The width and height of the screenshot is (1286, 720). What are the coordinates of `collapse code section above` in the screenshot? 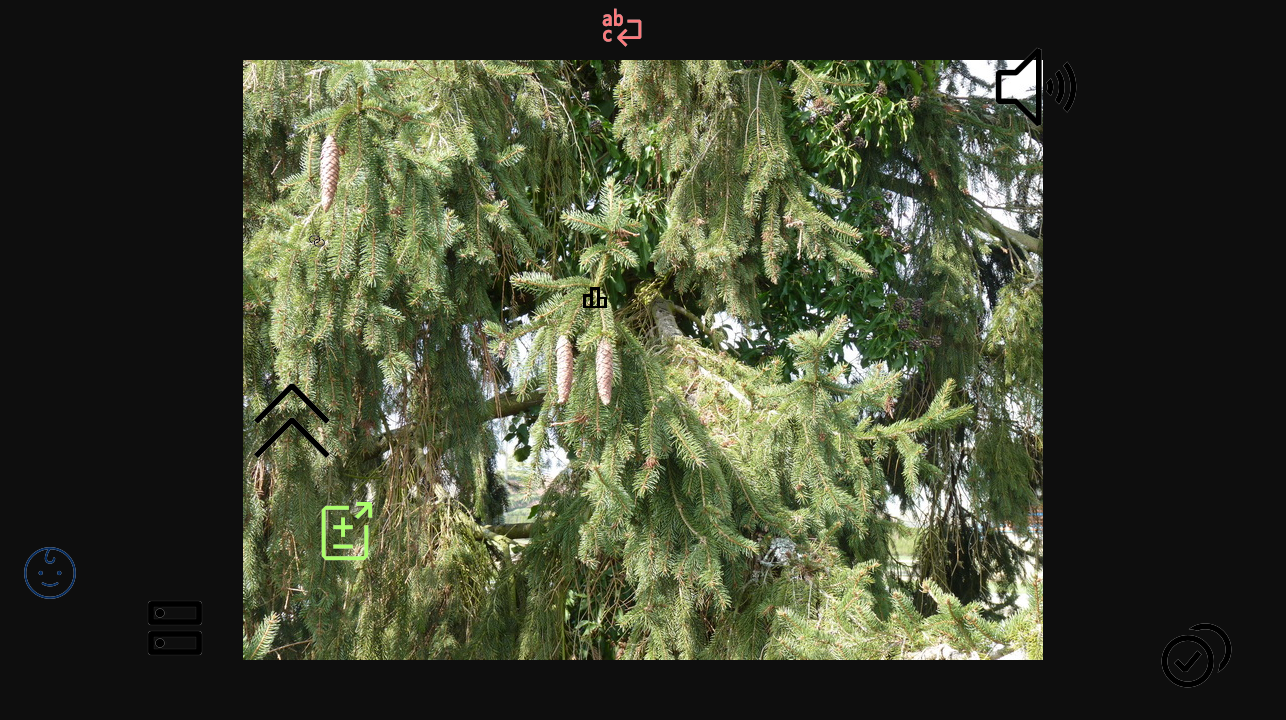 It's located at (293, 423).